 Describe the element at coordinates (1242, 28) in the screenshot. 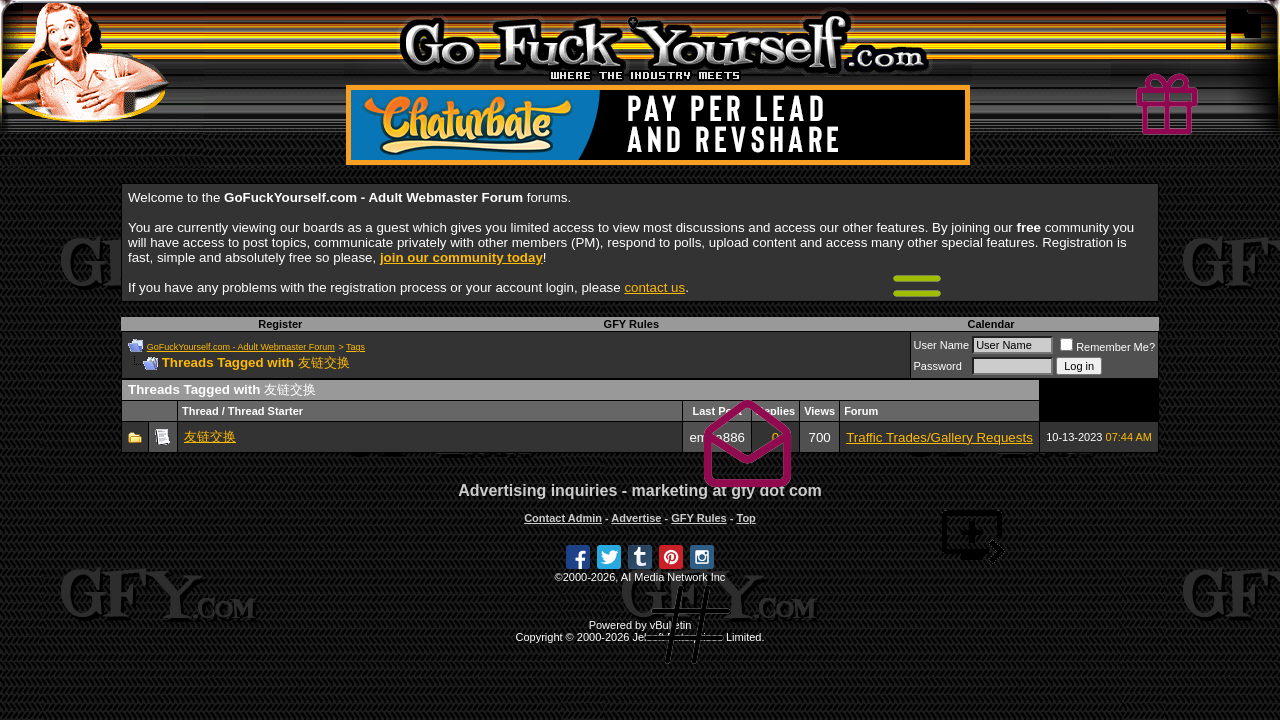

I see `flag or mark an item for follow-up` at that location.